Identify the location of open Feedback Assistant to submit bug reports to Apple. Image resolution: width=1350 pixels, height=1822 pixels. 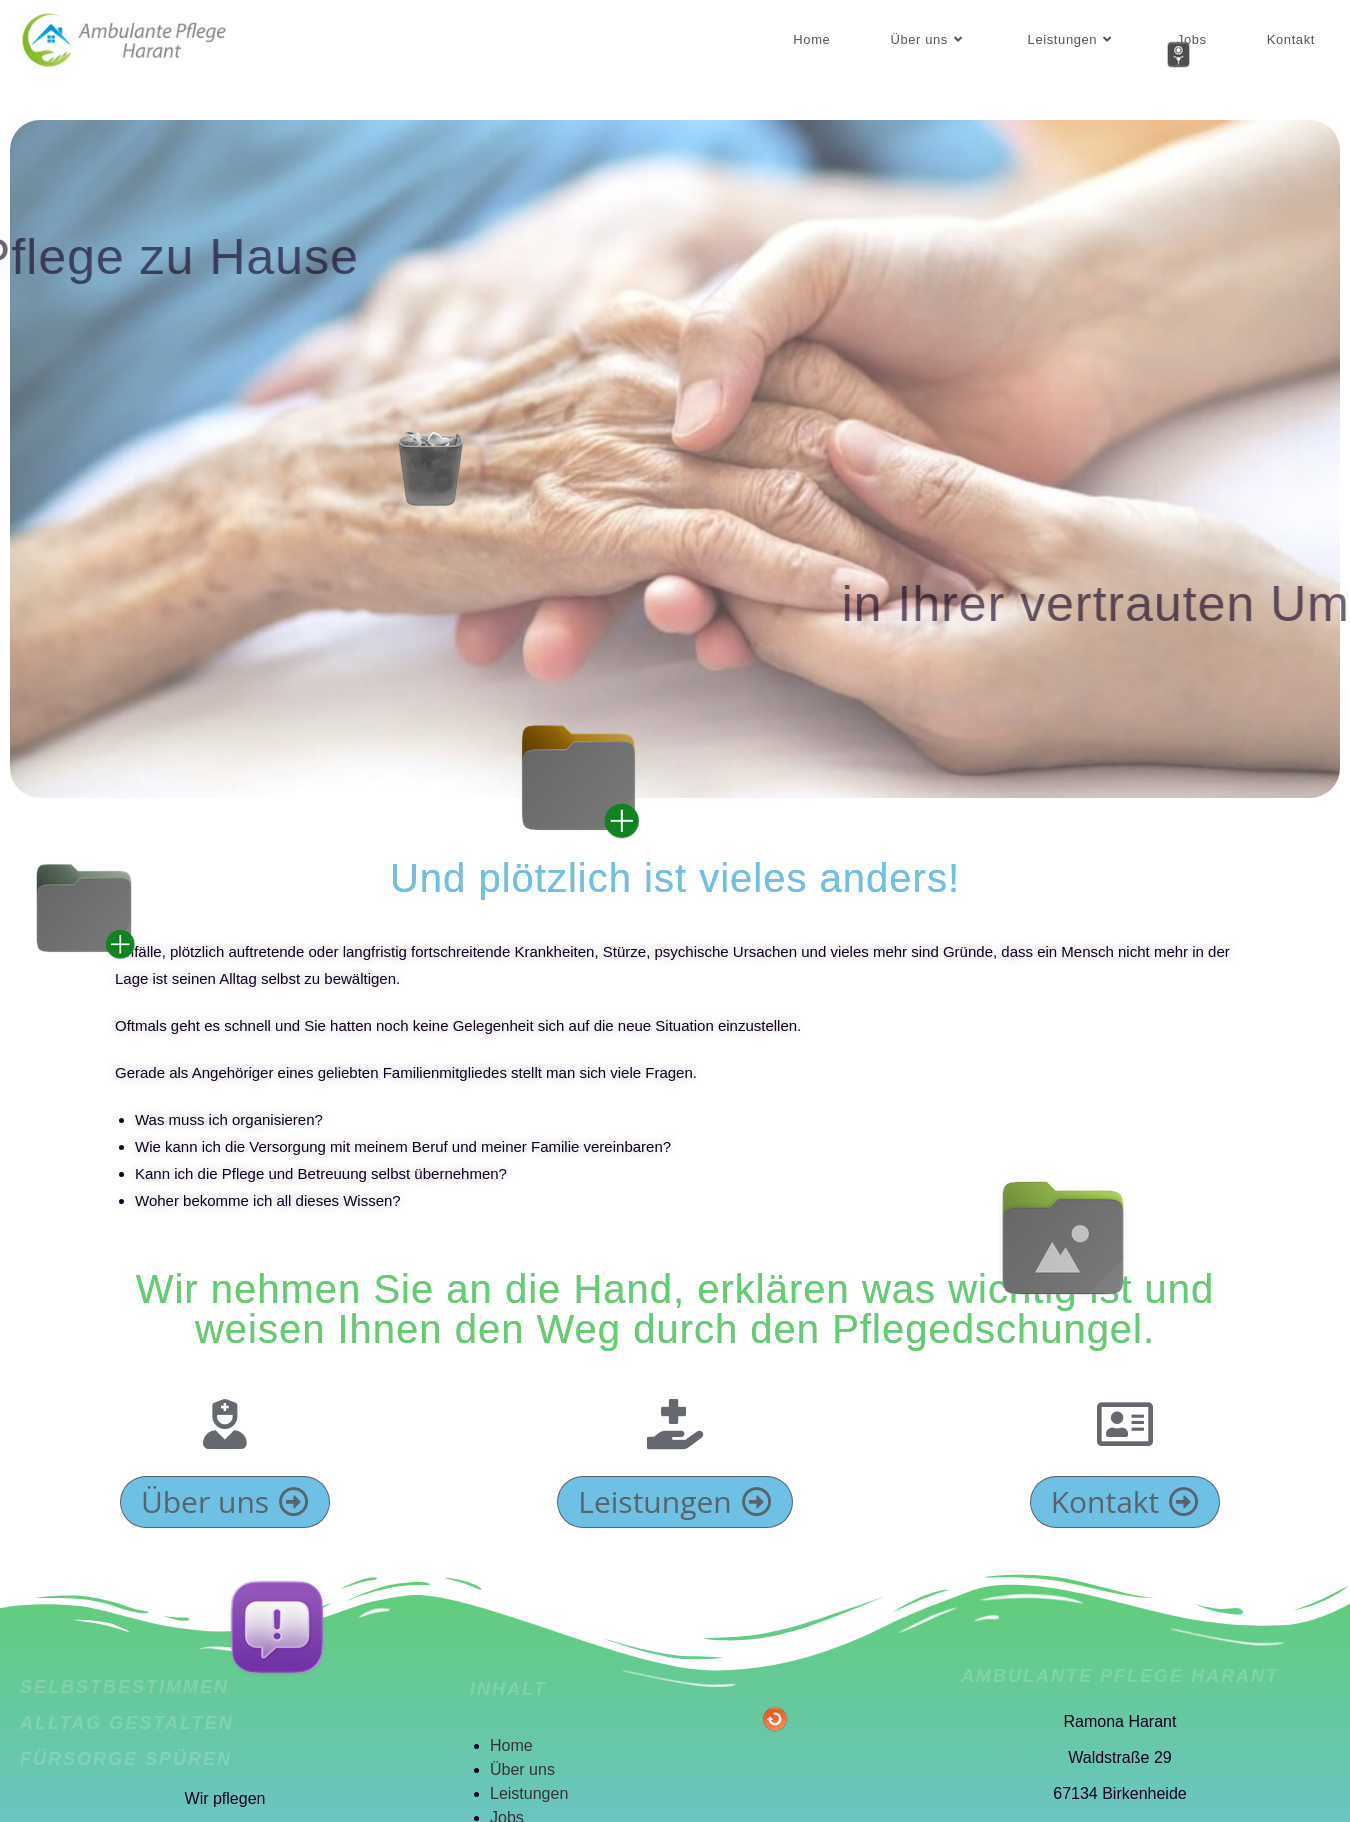
(277, 1627).